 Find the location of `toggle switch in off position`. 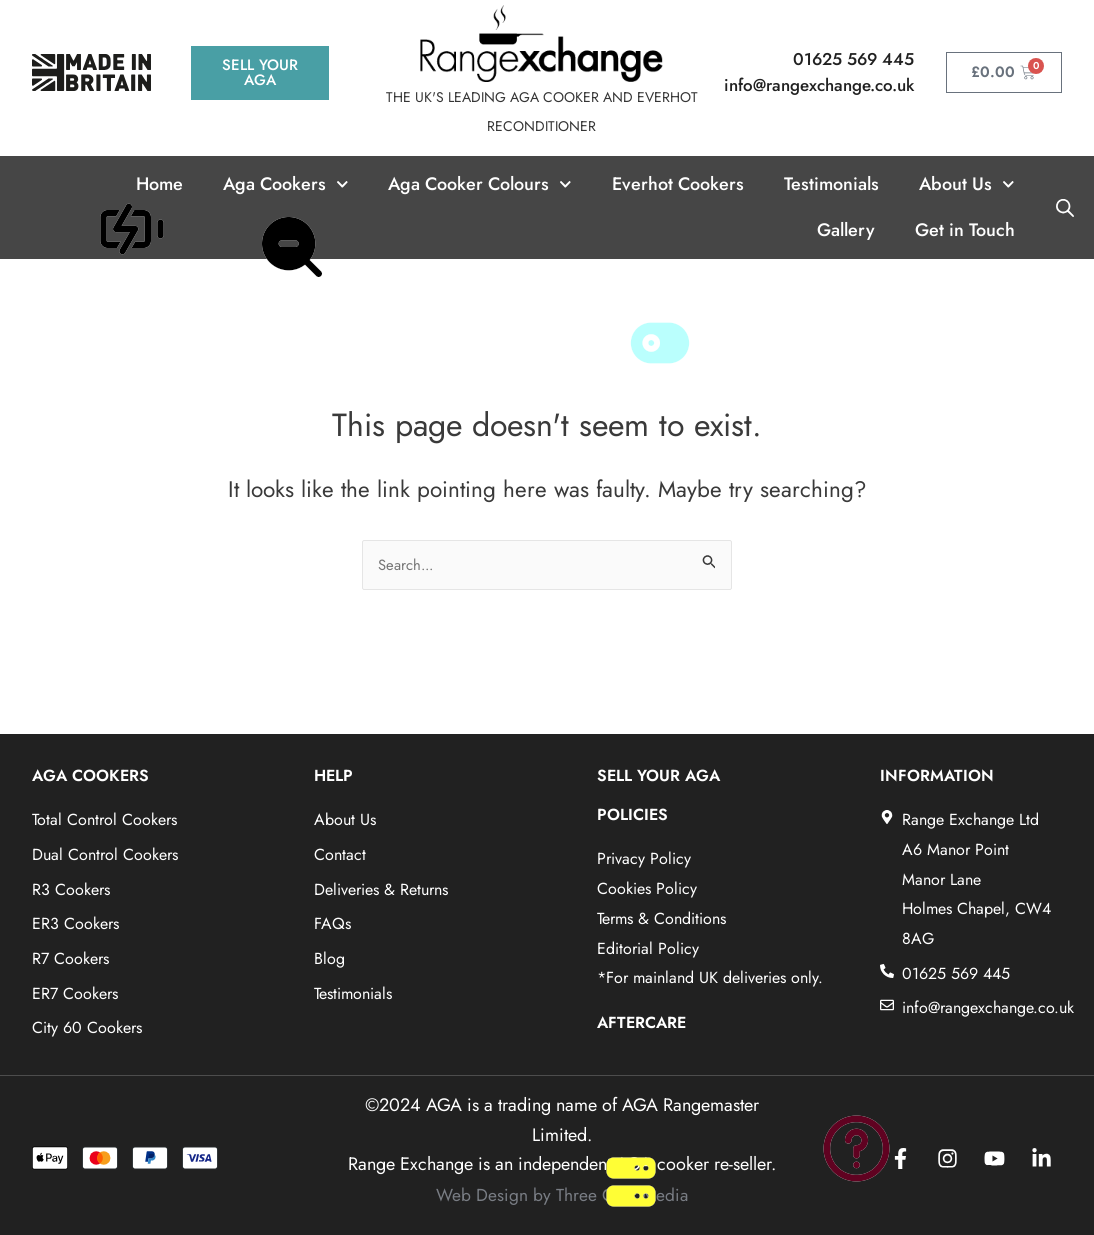

toggle switch in off position is located at coordinates (660, 343).